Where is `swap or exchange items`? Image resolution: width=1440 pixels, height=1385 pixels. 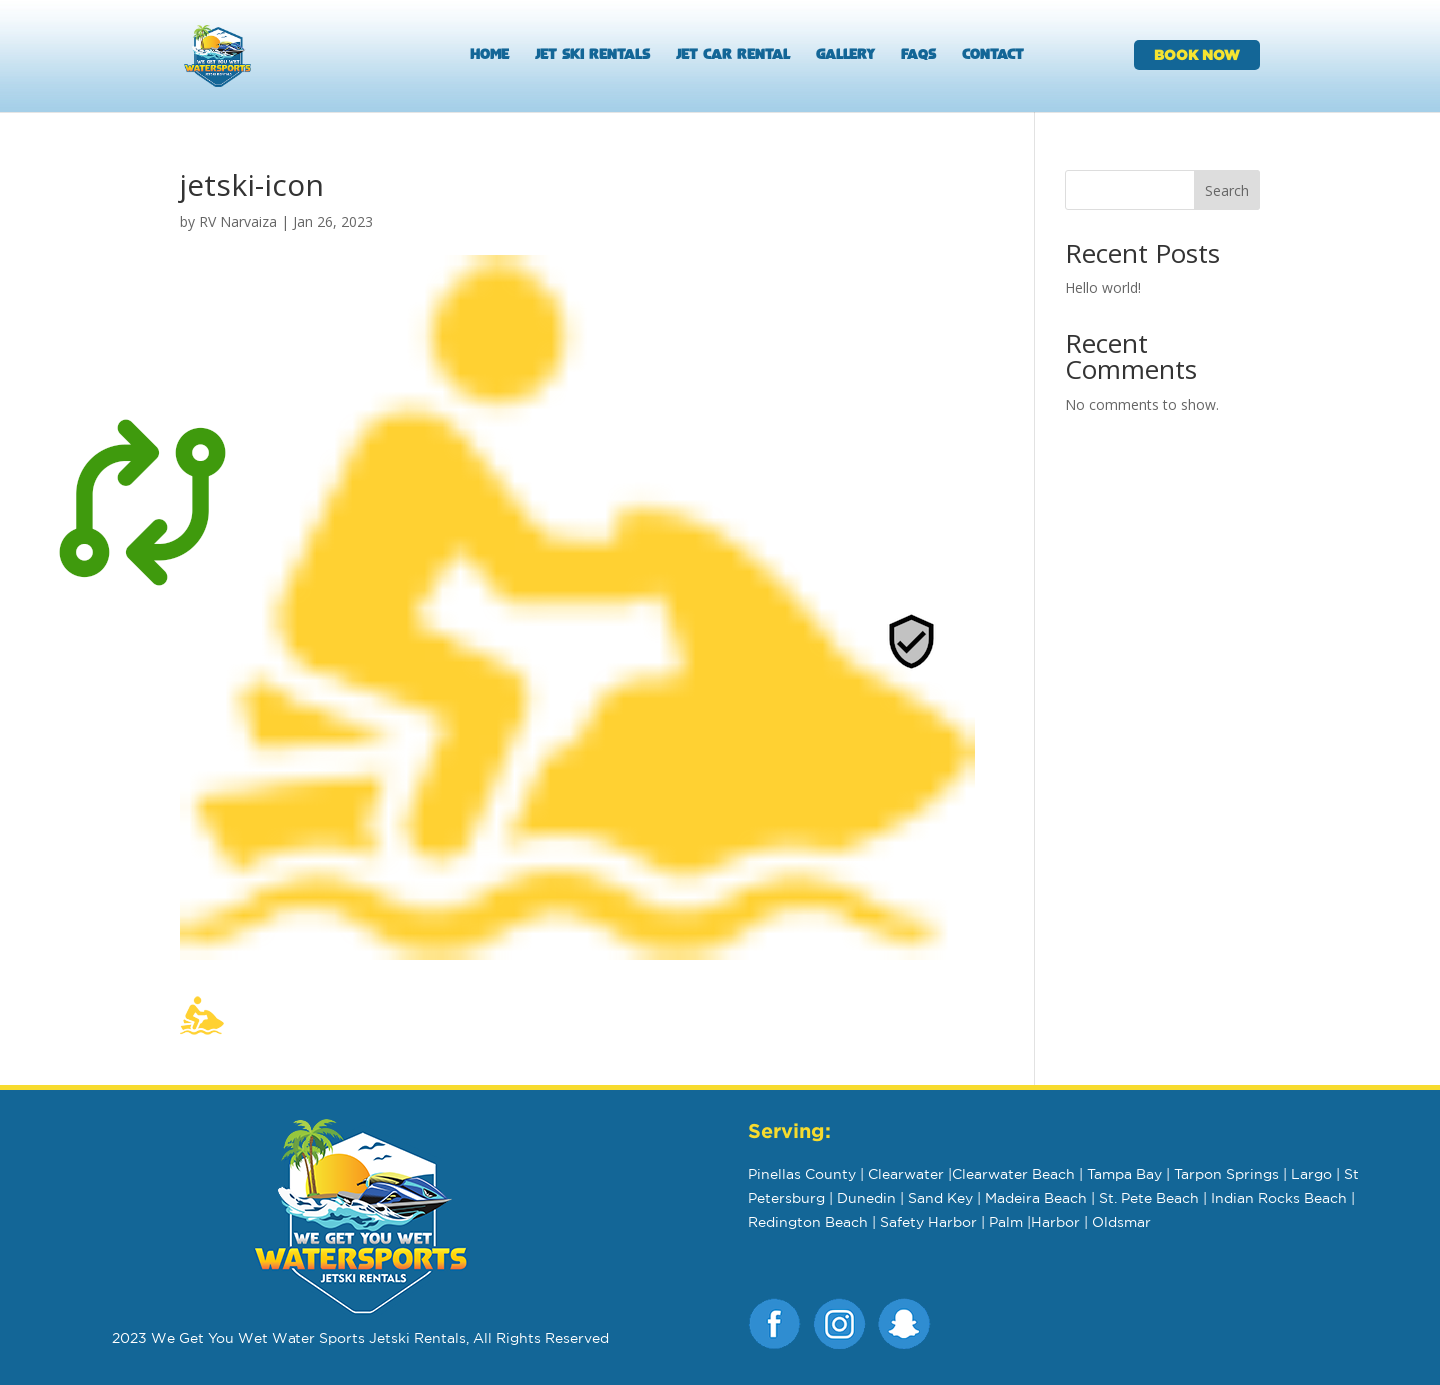 swap or exchange items is located at coordinates (142, 502).